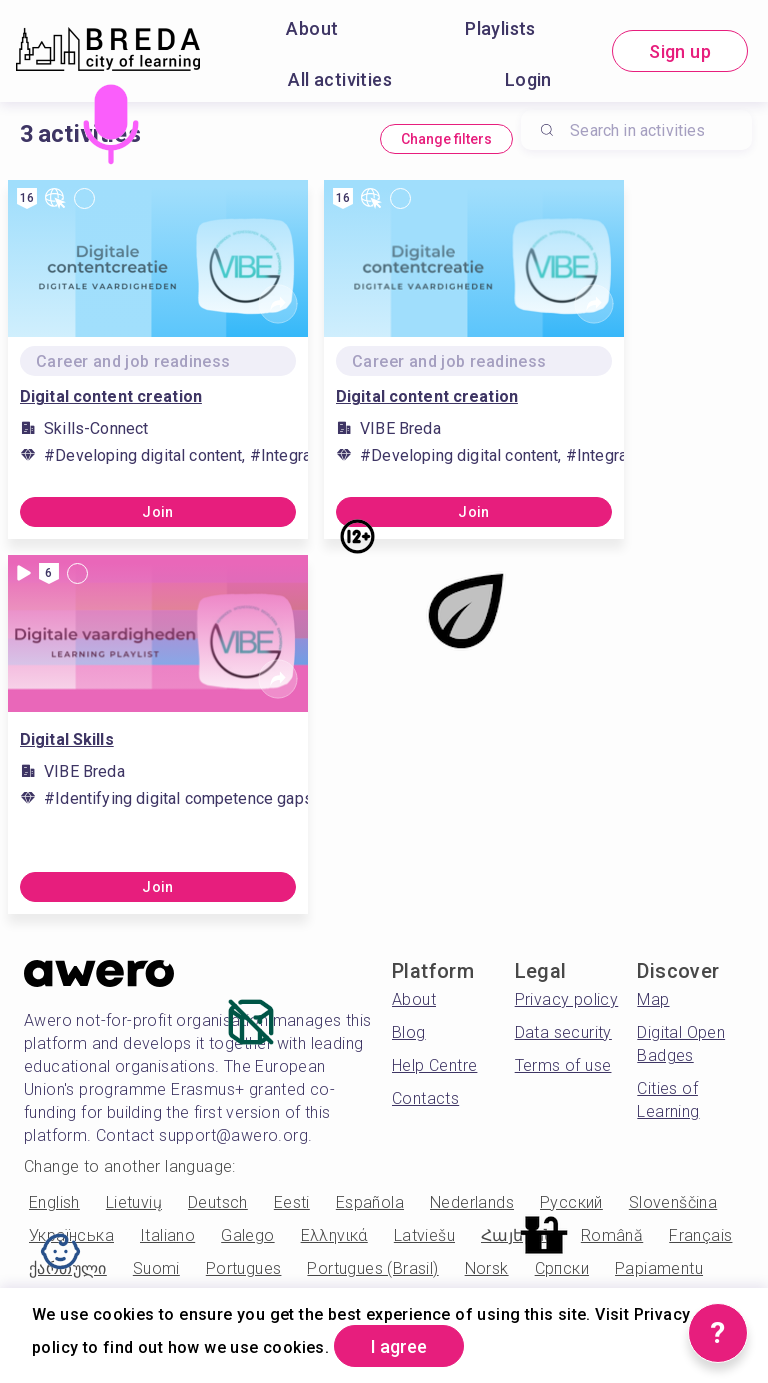  Describe the element at coordinates (544, 1235) in the screenshot. I see `browse kitchen countertop options` at that location.